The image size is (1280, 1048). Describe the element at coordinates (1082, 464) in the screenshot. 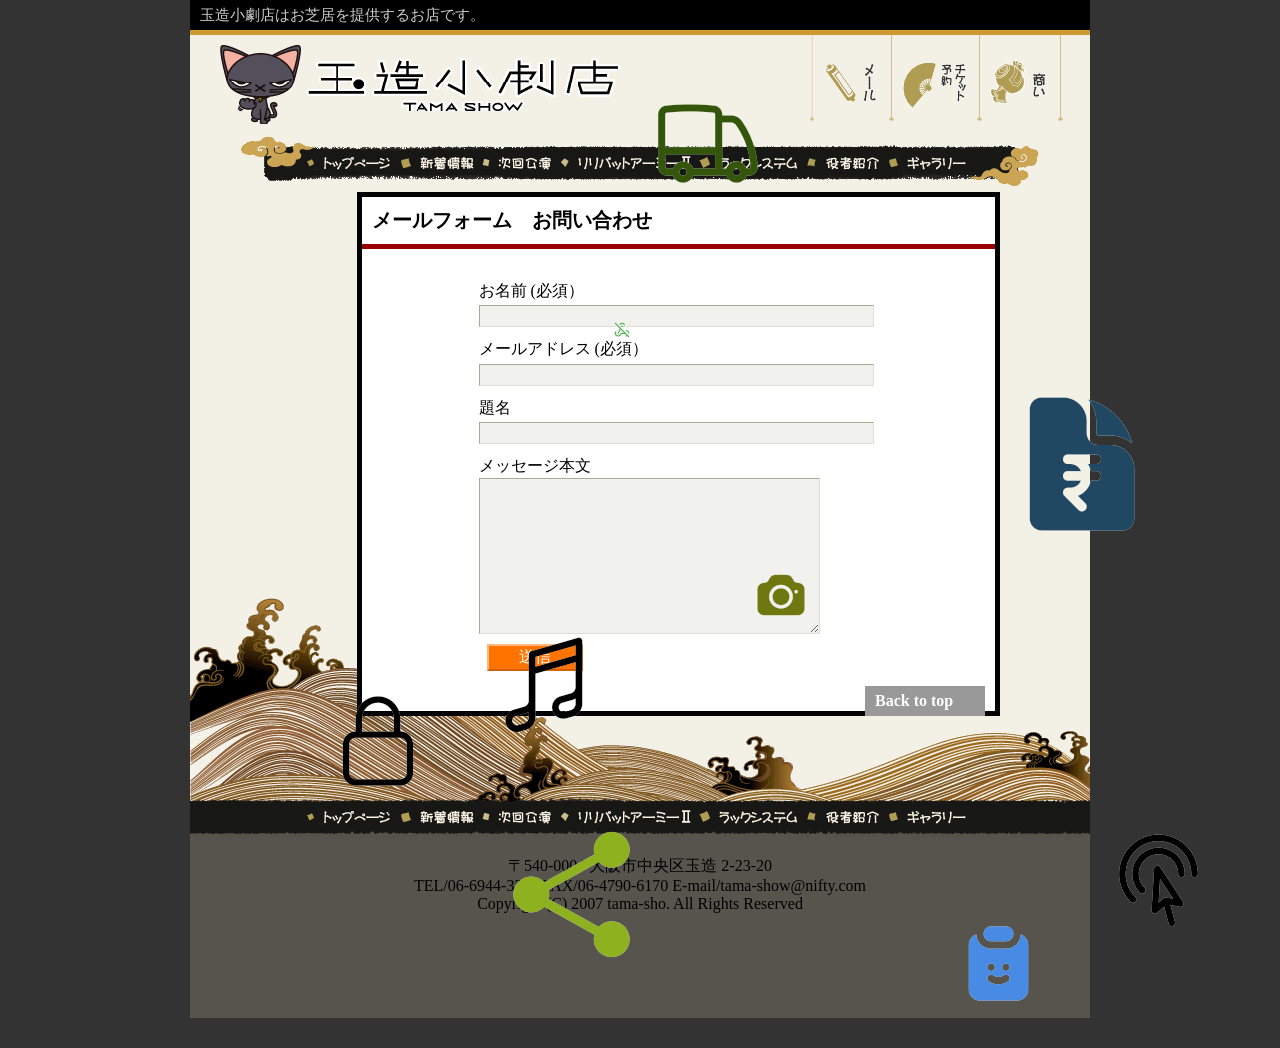

I see `view invoice or billing document in rupees` at that location.